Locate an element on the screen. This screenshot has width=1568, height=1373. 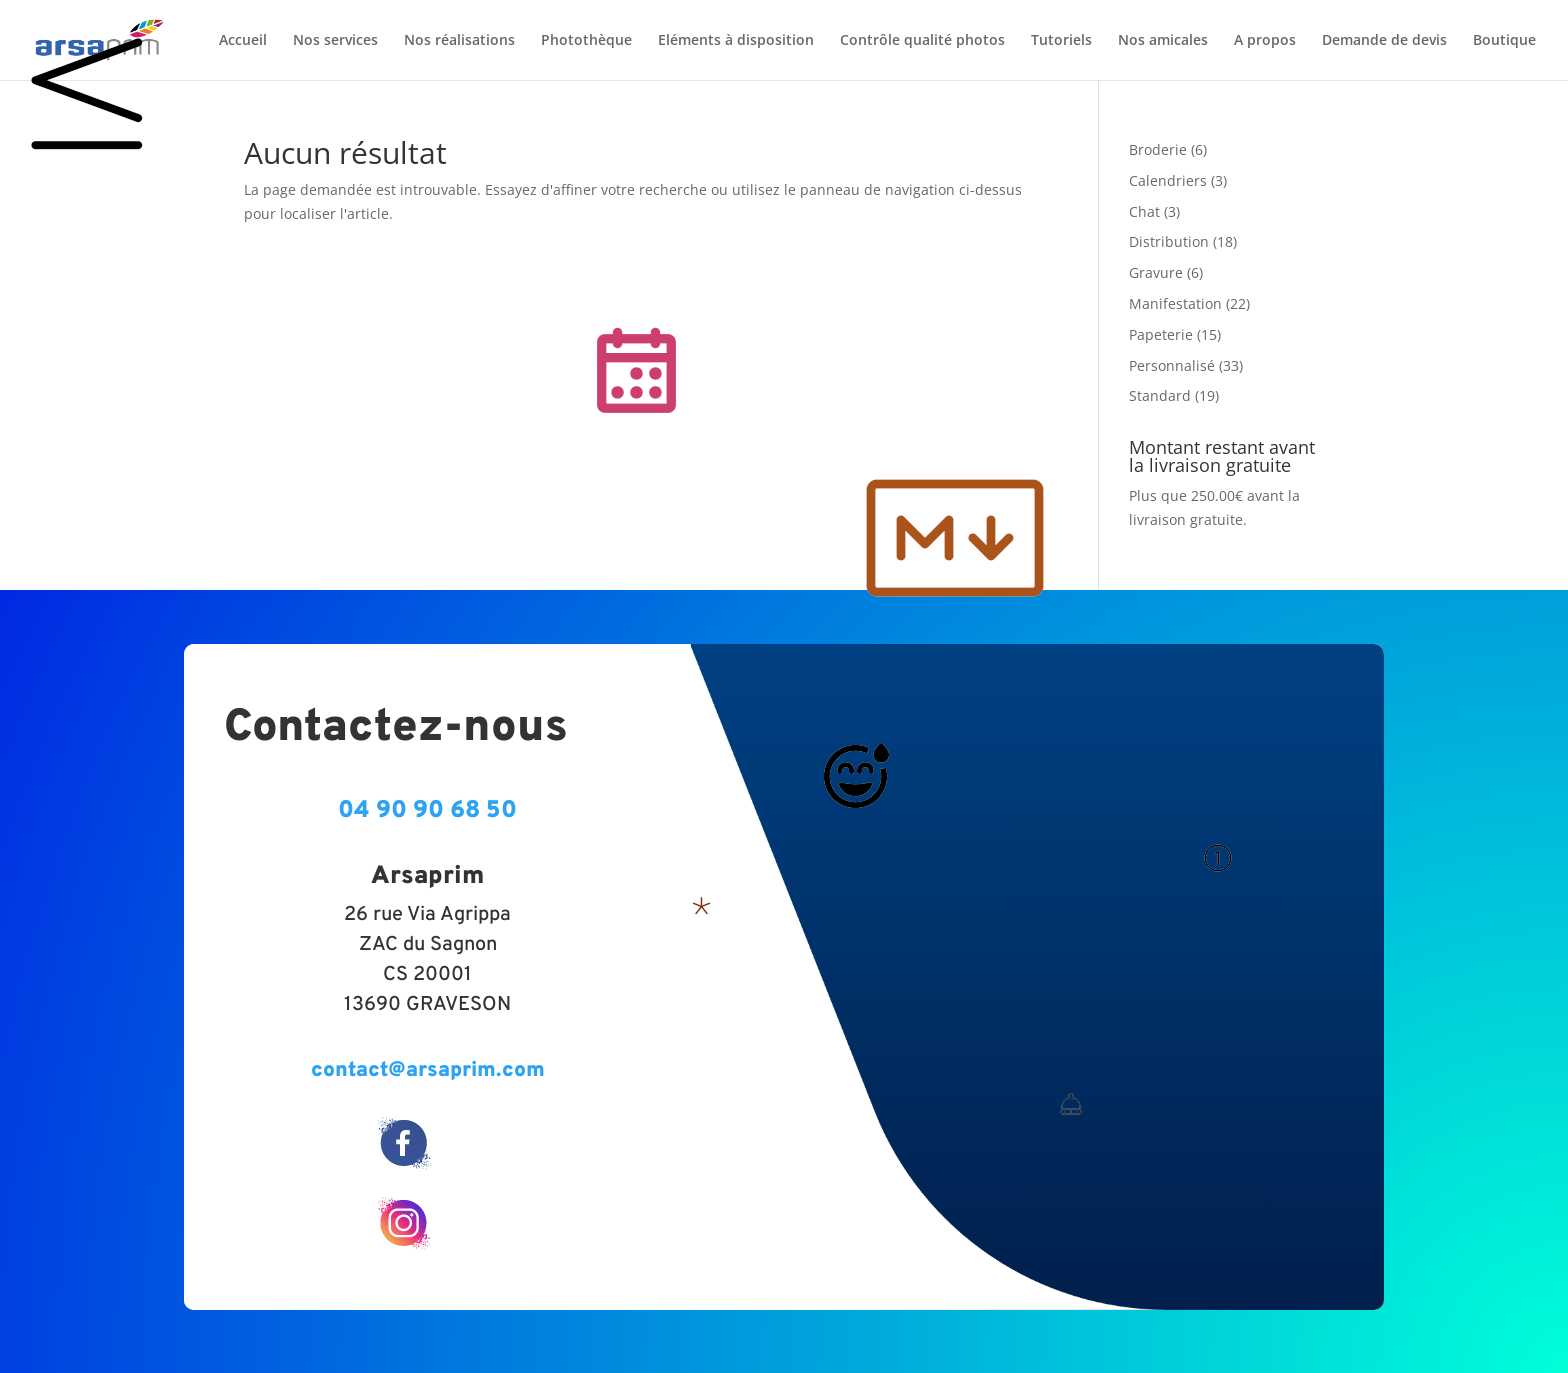
indicates a required field in a form is located at coordinates (701, 906).